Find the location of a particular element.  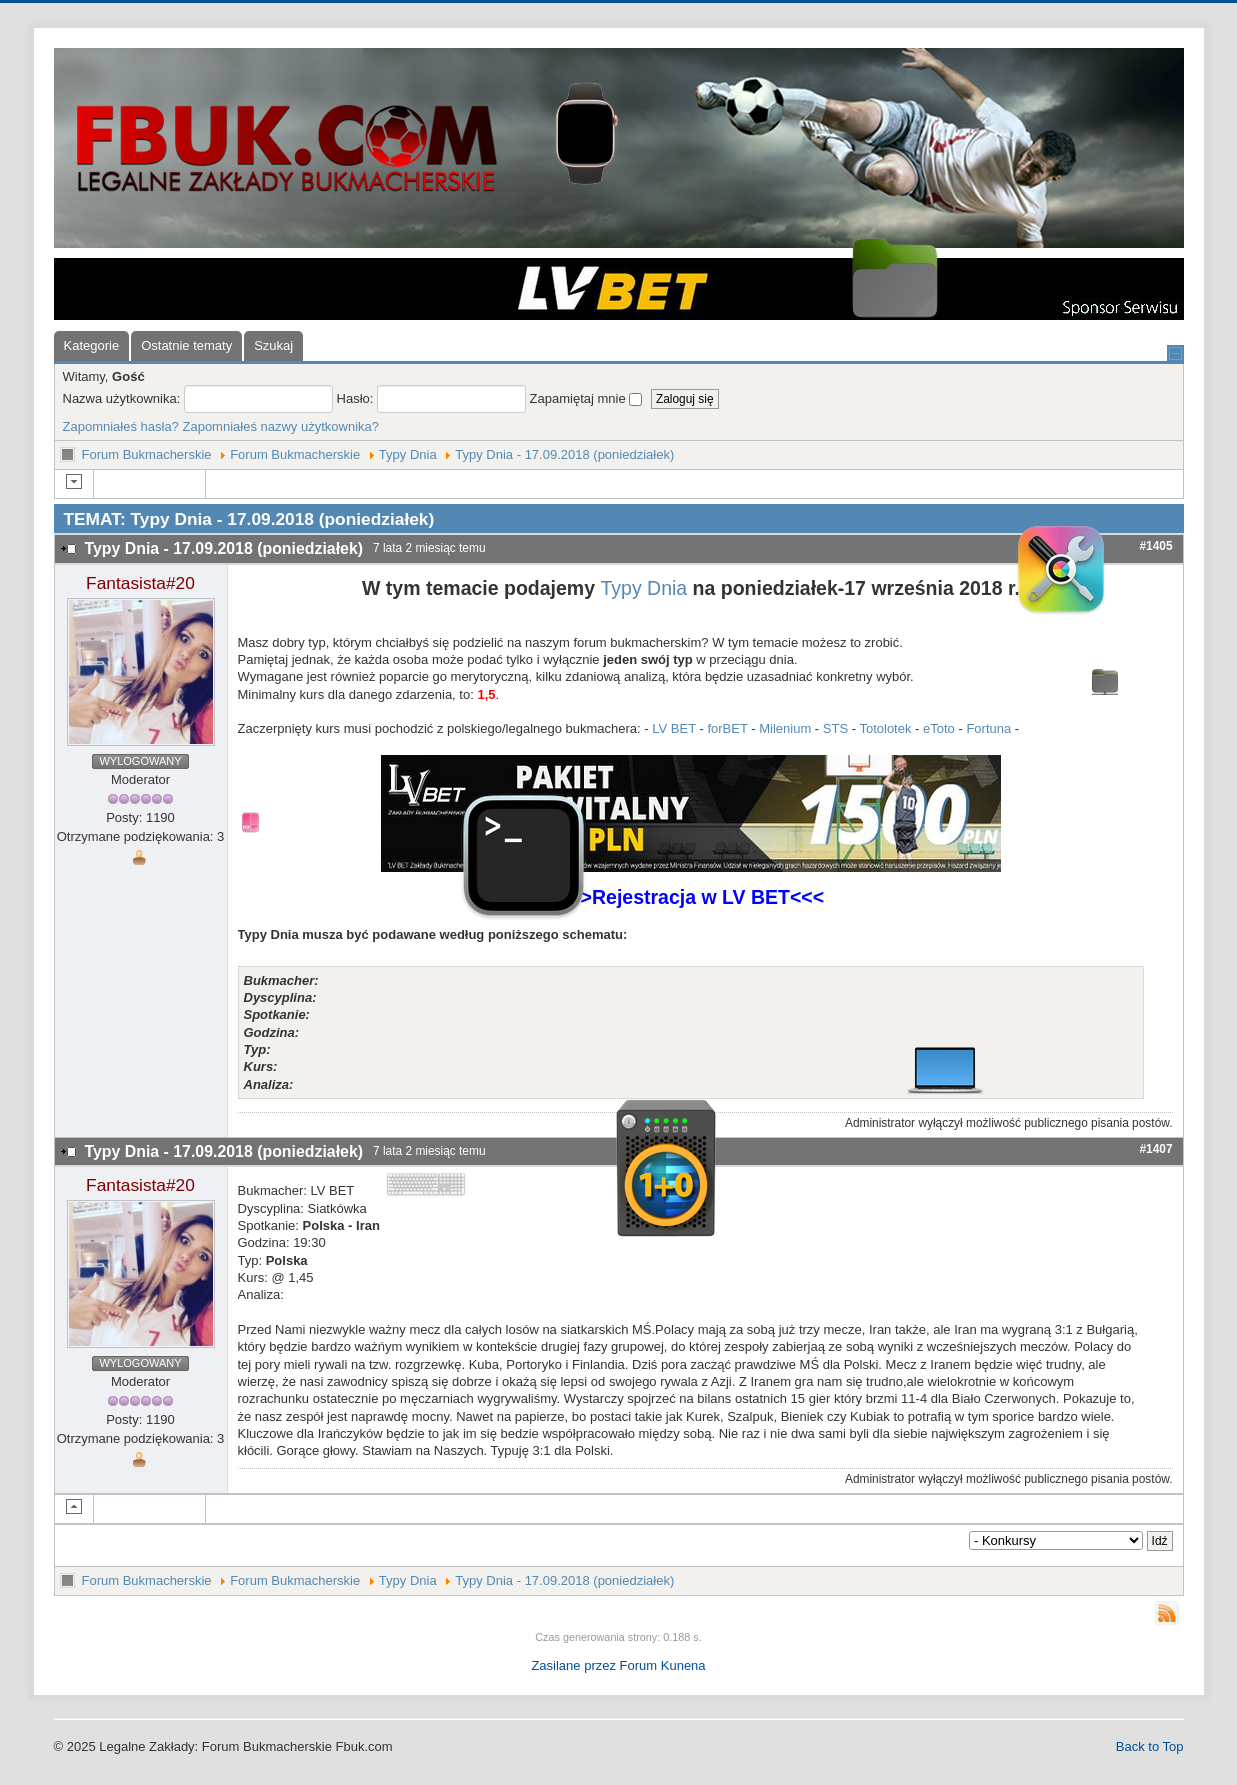

open terminal application is located at coordinates (523, 855).